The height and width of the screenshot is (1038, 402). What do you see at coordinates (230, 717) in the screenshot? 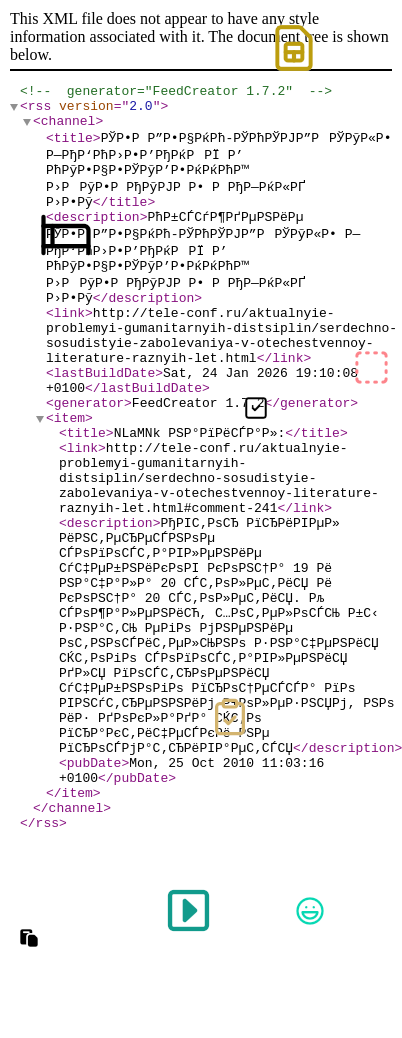
I see `mark task as complete` at bounding box center [230, 717].